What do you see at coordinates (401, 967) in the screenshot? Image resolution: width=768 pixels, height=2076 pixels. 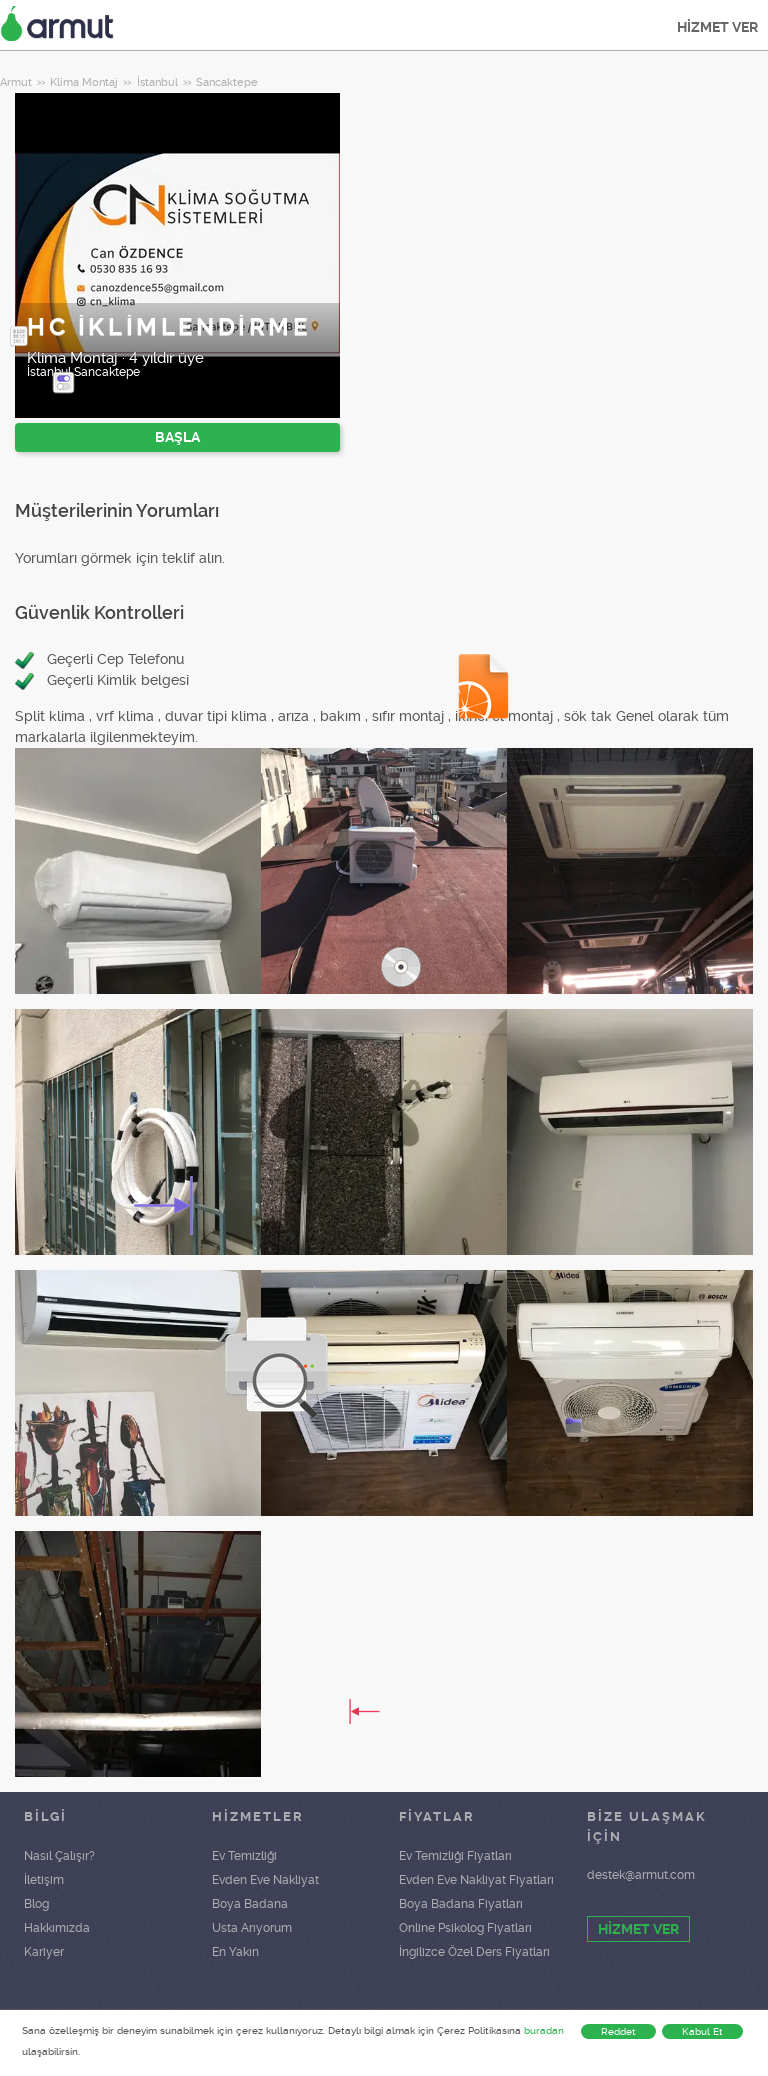 I see `audio CD detected in disc drive` at bounding box center [401, 967].